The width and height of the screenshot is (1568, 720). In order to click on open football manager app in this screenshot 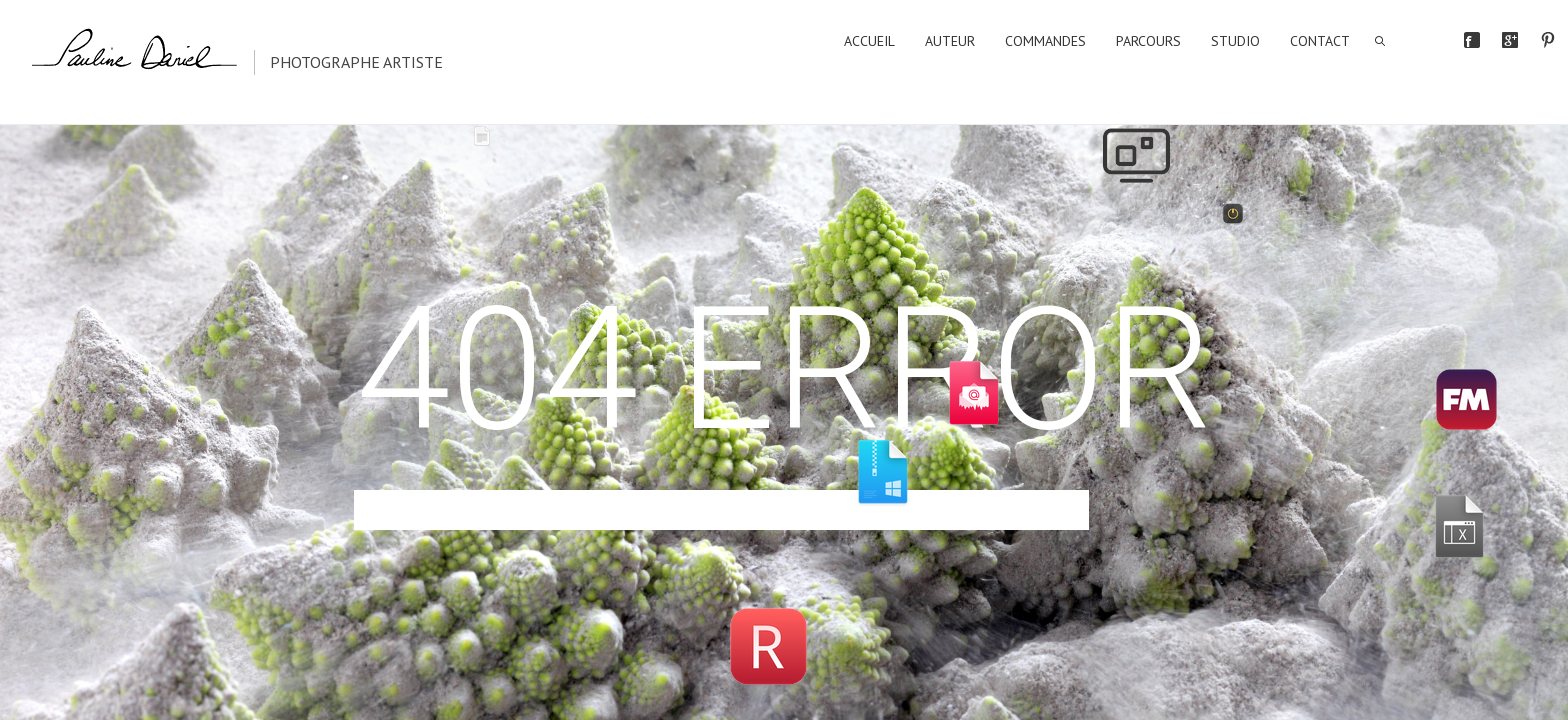, I will do `click(1466, 399)`.